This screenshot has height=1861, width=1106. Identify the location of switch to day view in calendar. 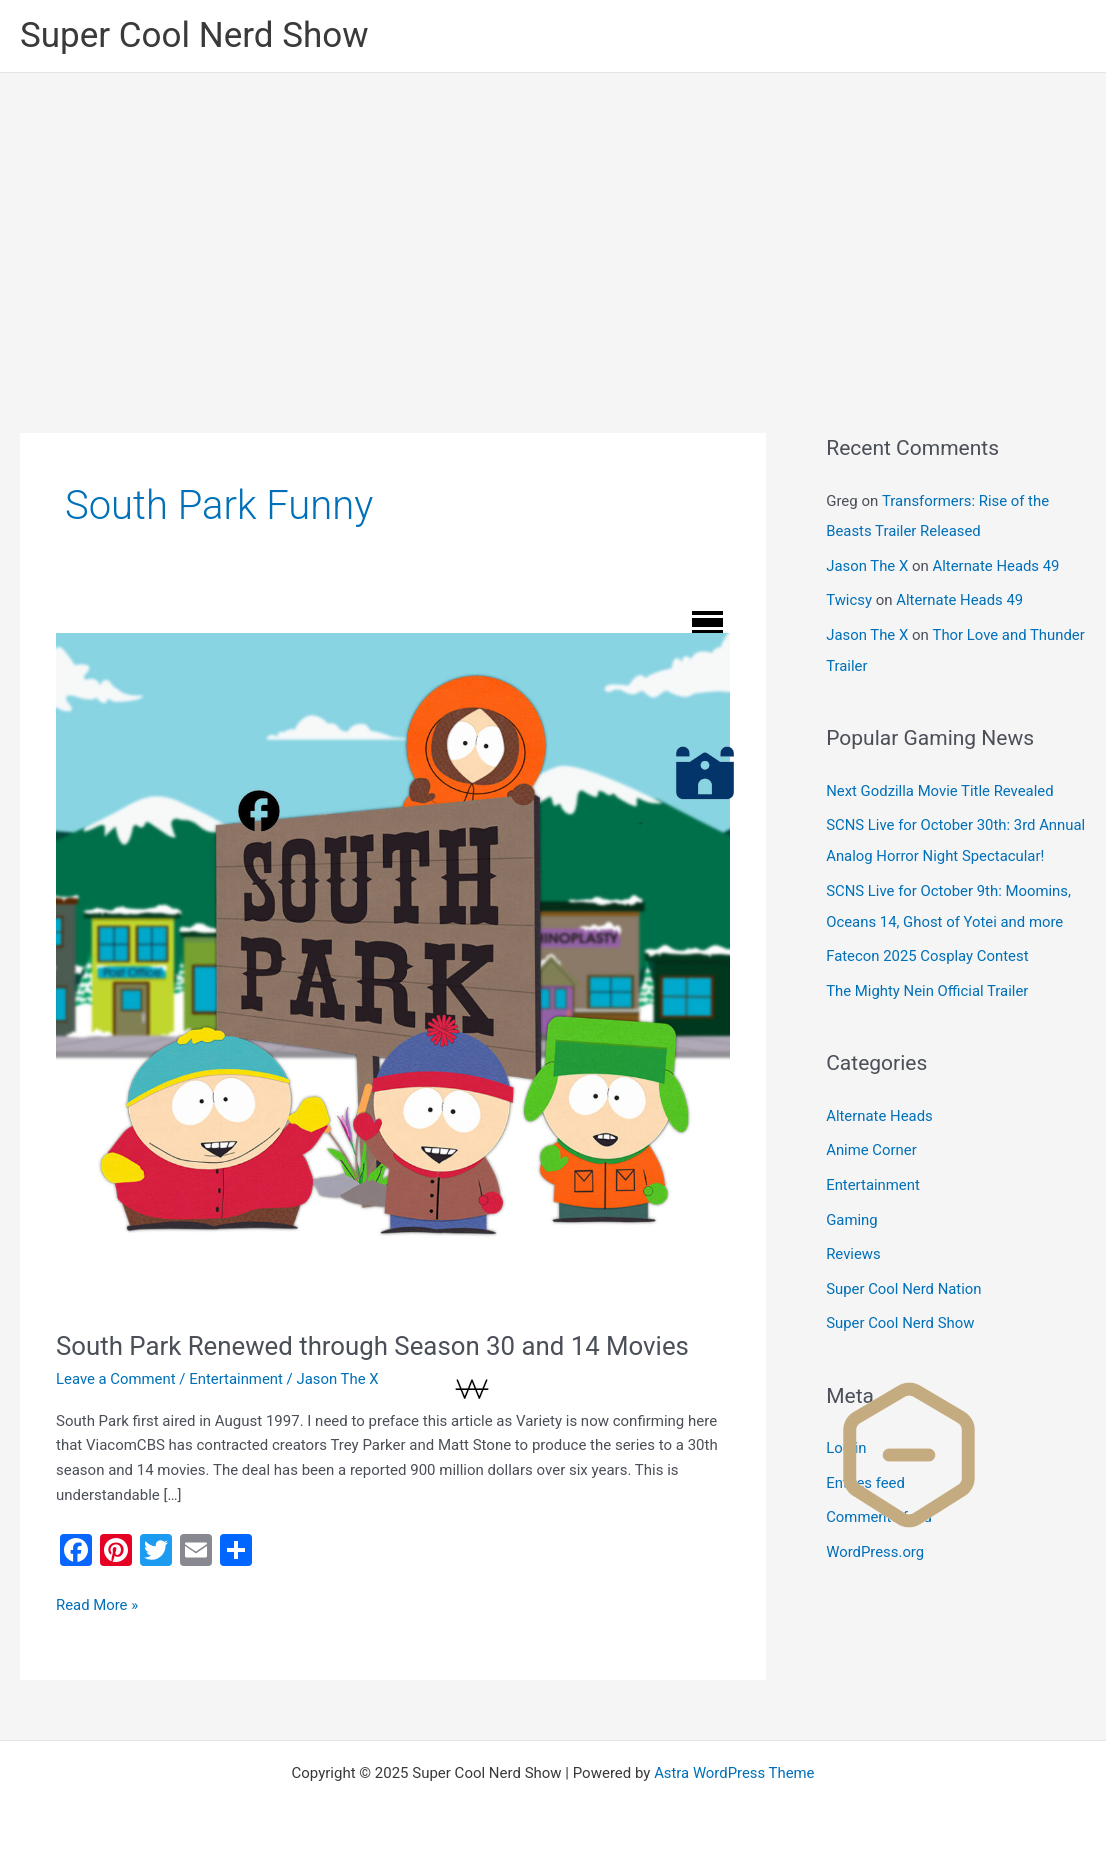
(707, 621).